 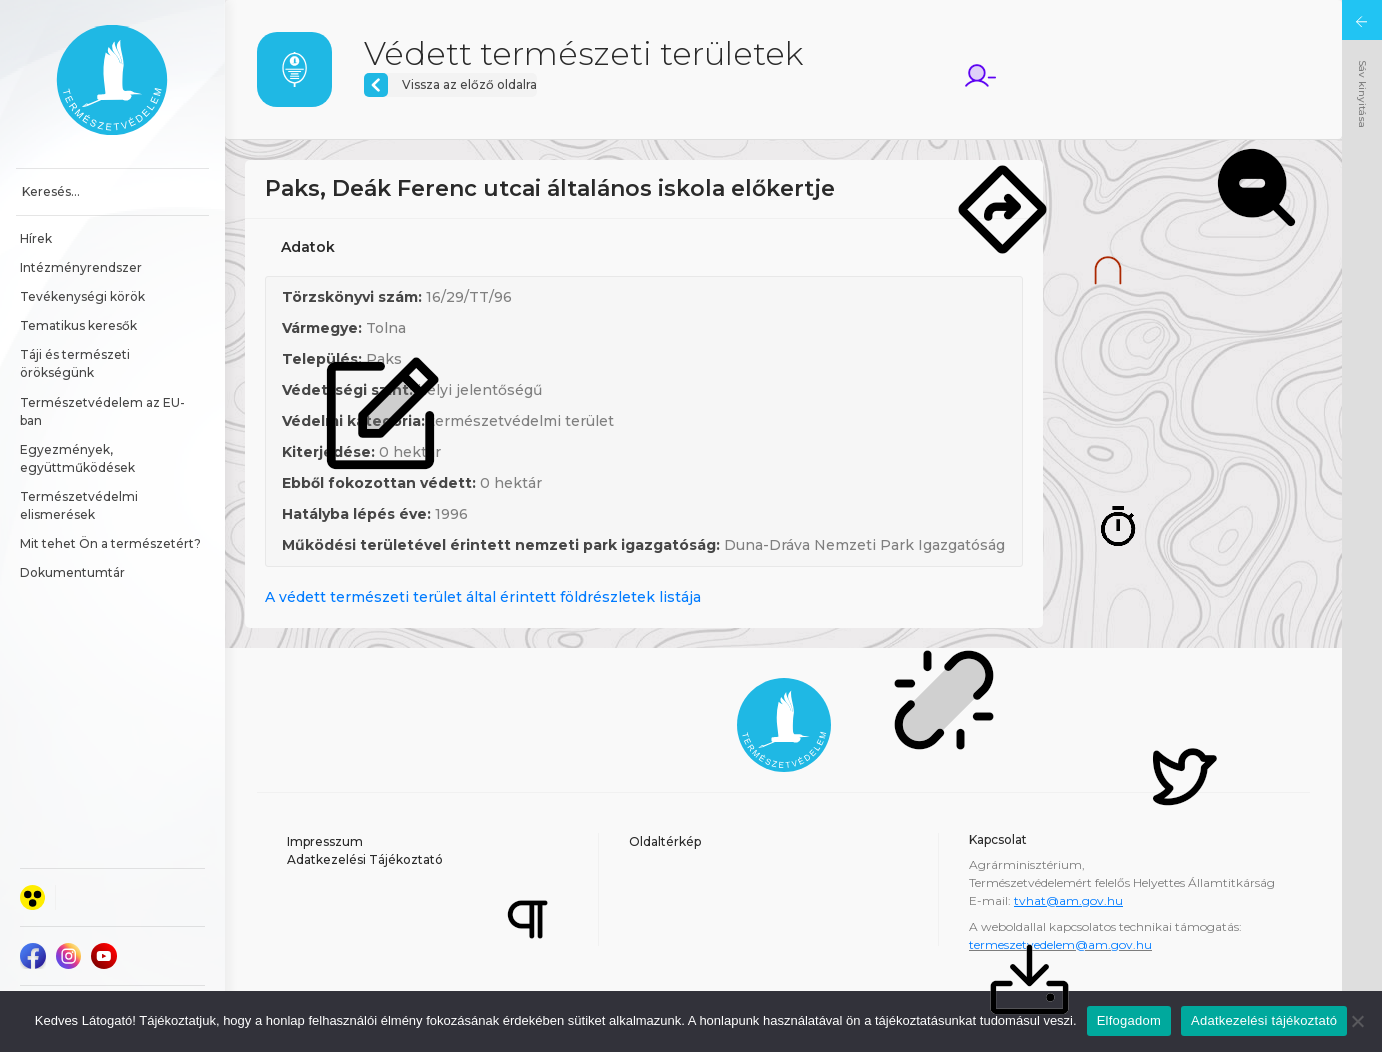 What do you see at coordinates (1181, 774) in the screenshot?
I see `share to twitter` at bounding box center [1181, 774].